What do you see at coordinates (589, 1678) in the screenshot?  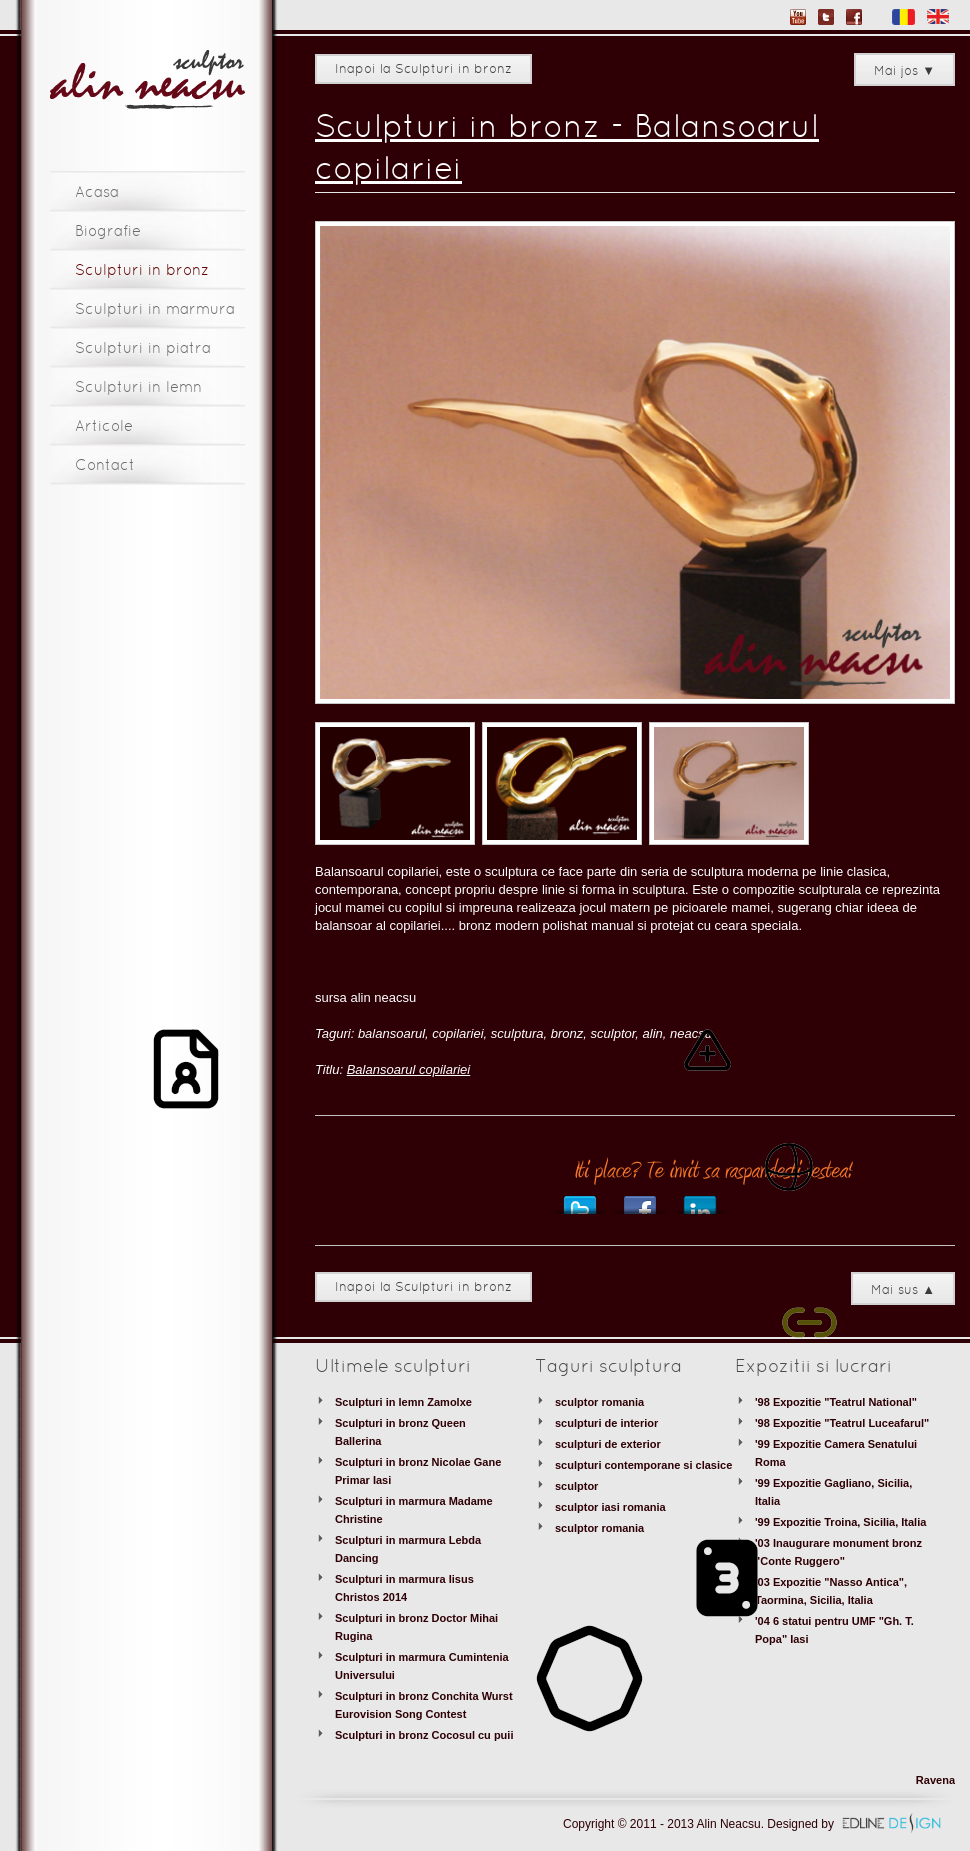 I see `stop or warning indicator` at bounding box center [589, 1678].